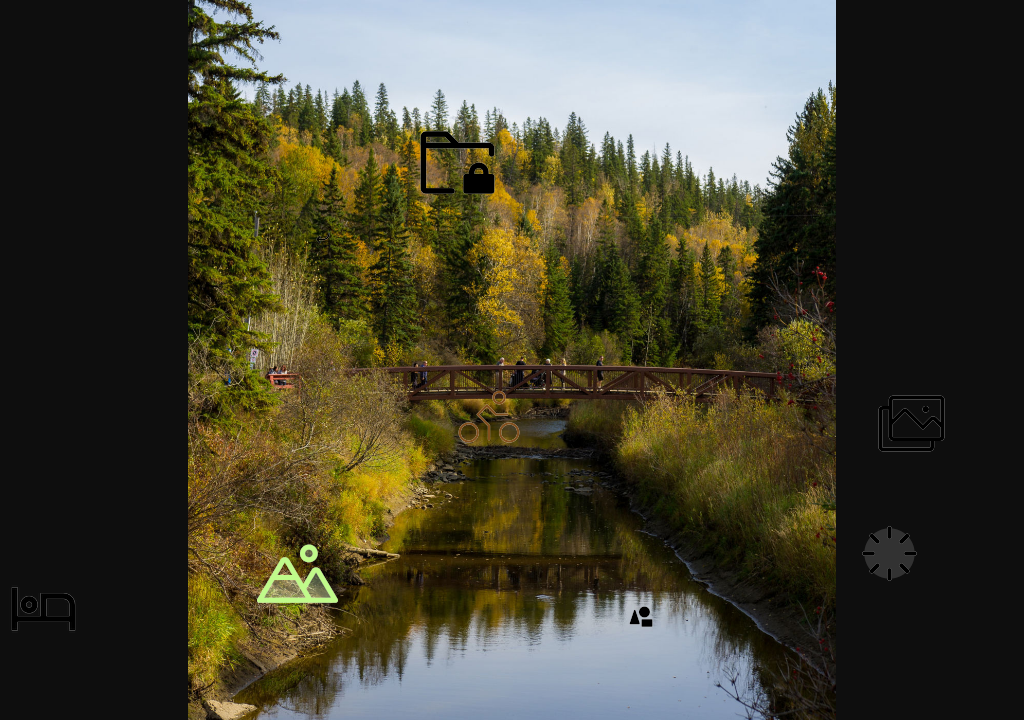 Image resolution: width=1024 pixels, height=720 pixels. What do you see at coordinates (641, 617) in the screenshot?
I see `access shape tools or drawing options` at bounding box center [641, 617].